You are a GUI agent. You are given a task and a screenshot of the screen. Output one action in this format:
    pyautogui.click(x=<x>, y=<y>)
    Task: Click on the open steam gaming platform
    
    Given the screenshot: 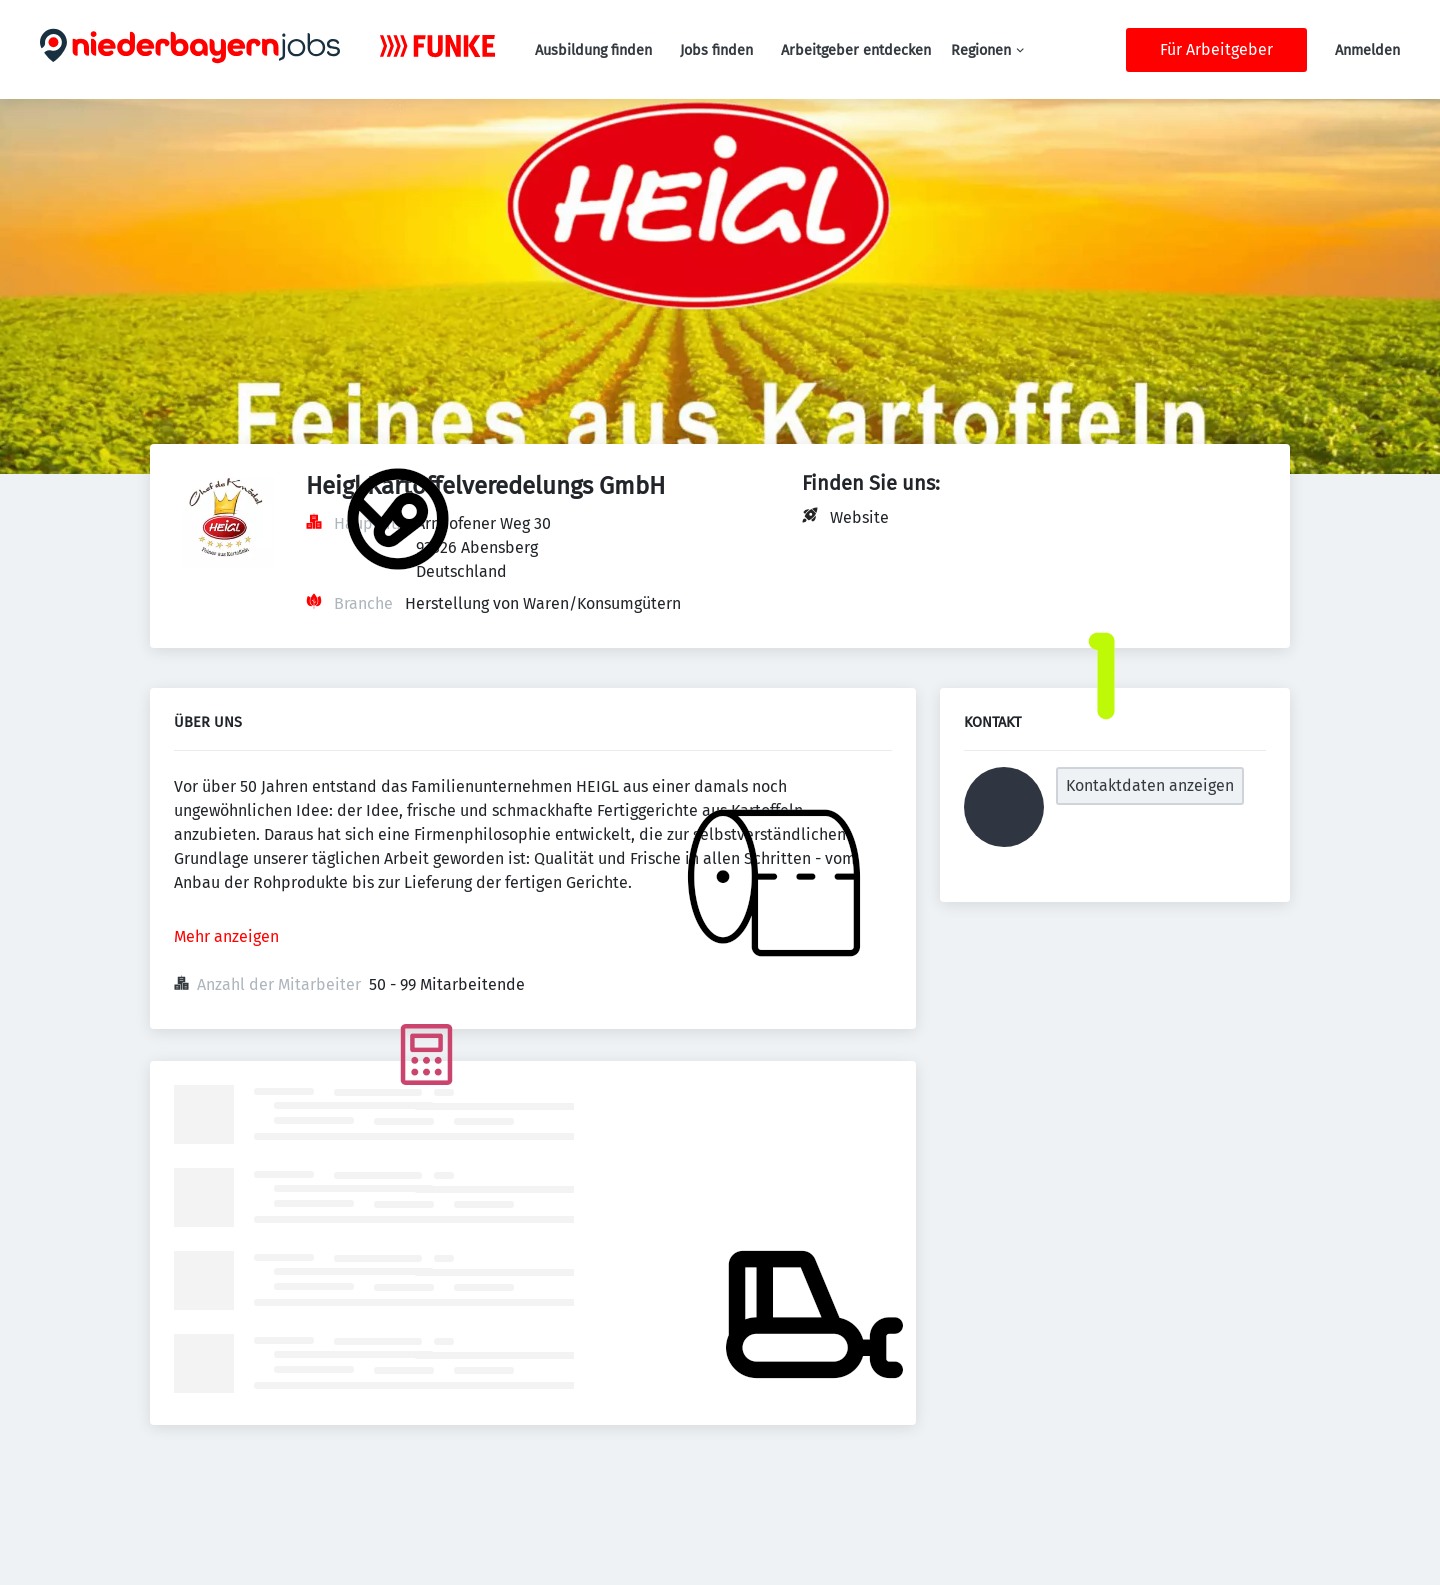 What is the action you would take?
    pyautogui.click(x=398, y=519)
    